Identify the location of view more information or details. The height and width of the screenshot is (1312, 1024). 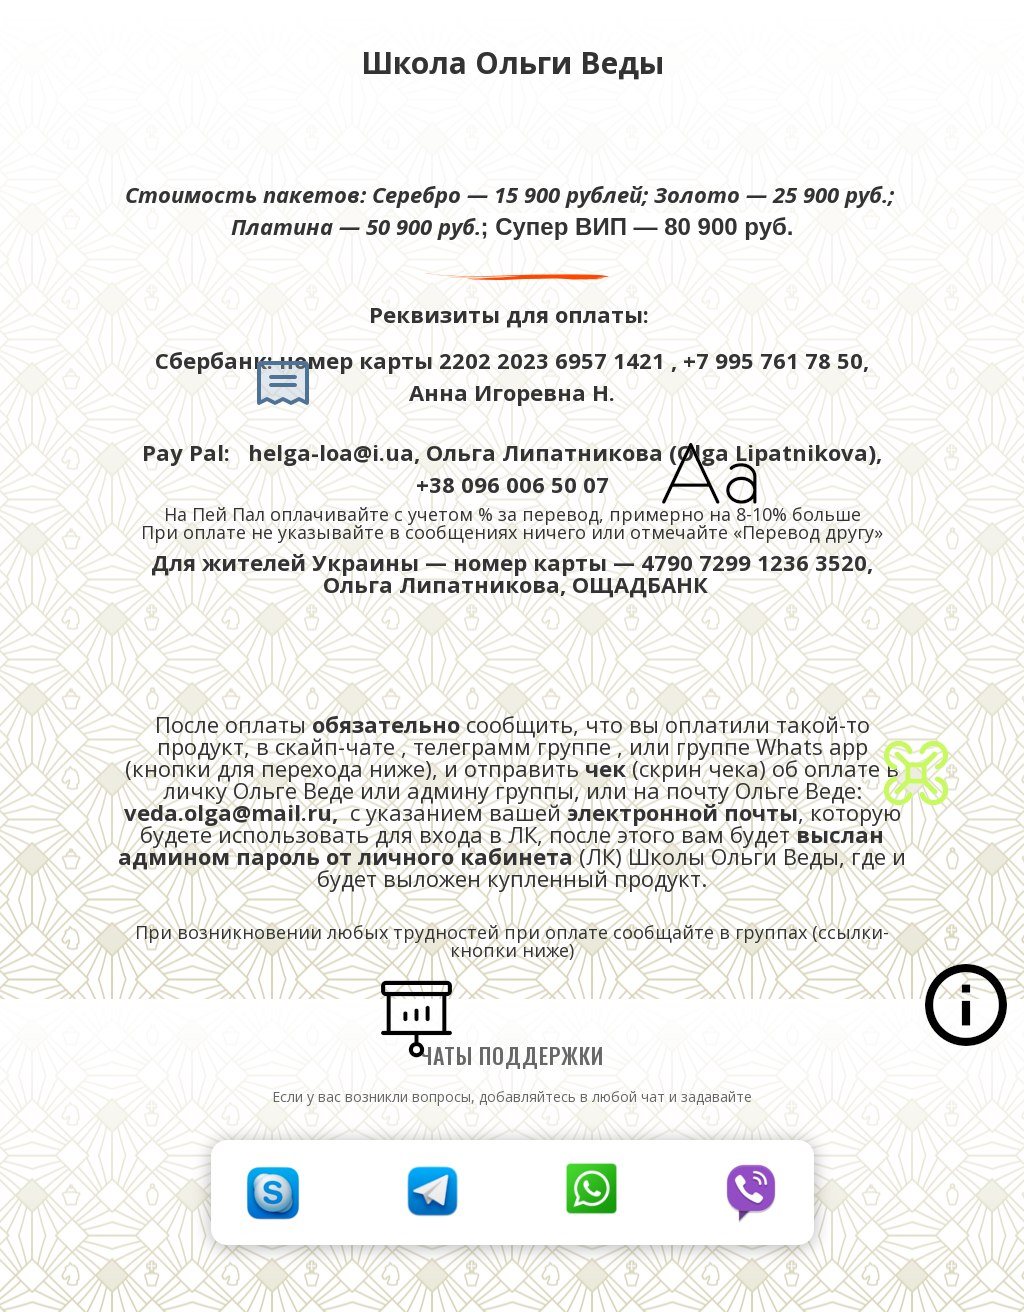
(966, 1005).